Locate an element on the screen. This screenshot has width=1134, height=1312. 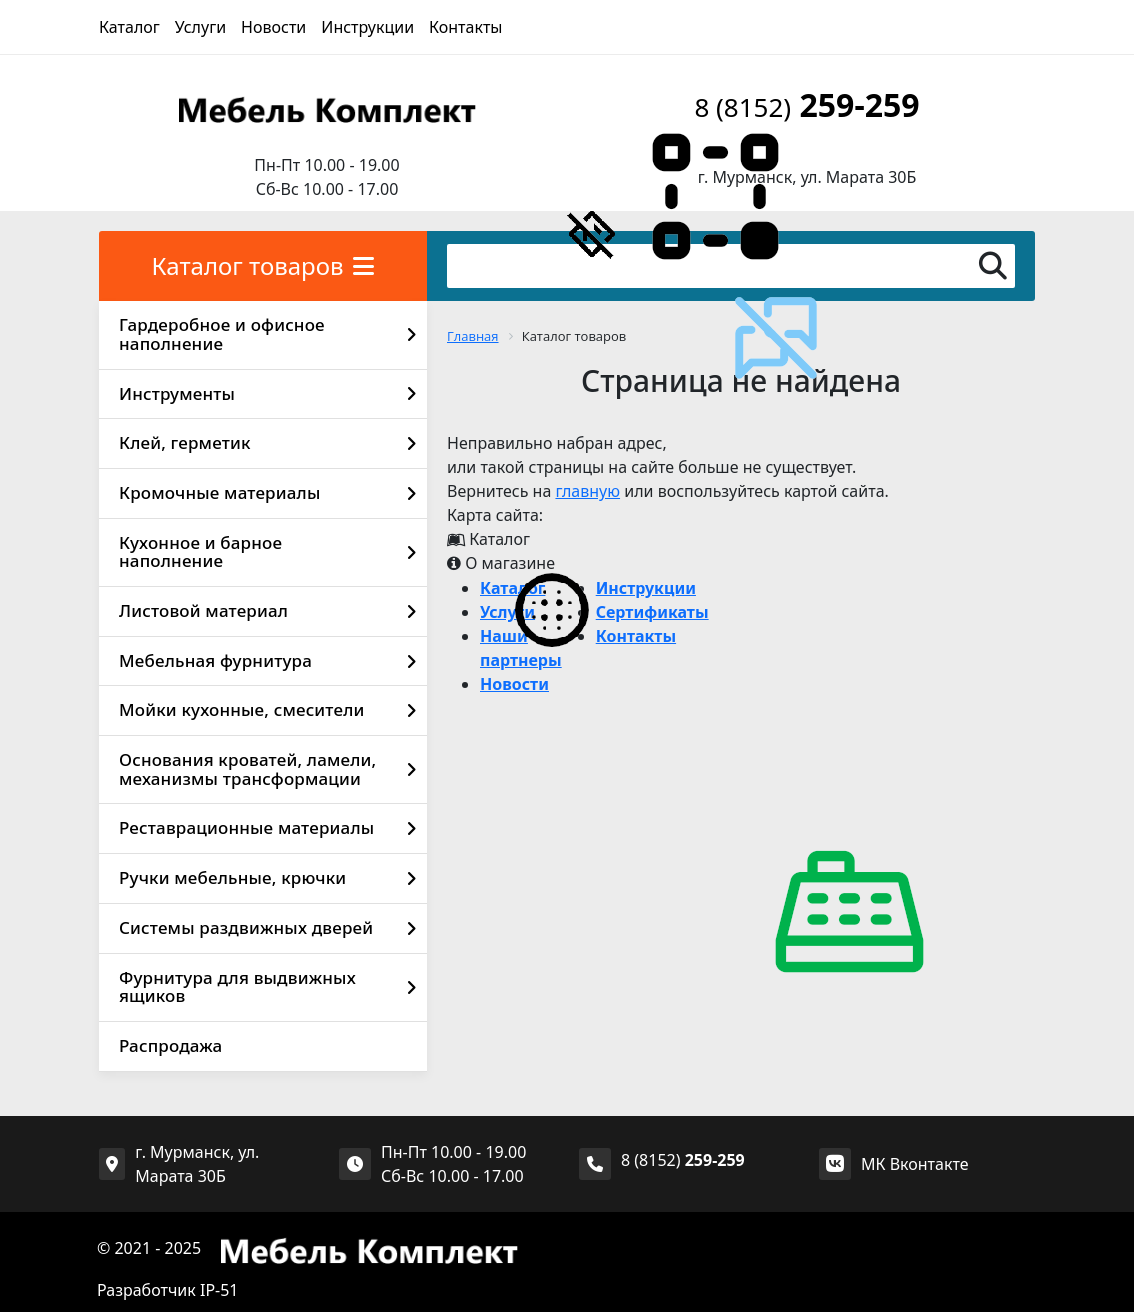
disable navigation or directions is located at coordinates (592, 234).